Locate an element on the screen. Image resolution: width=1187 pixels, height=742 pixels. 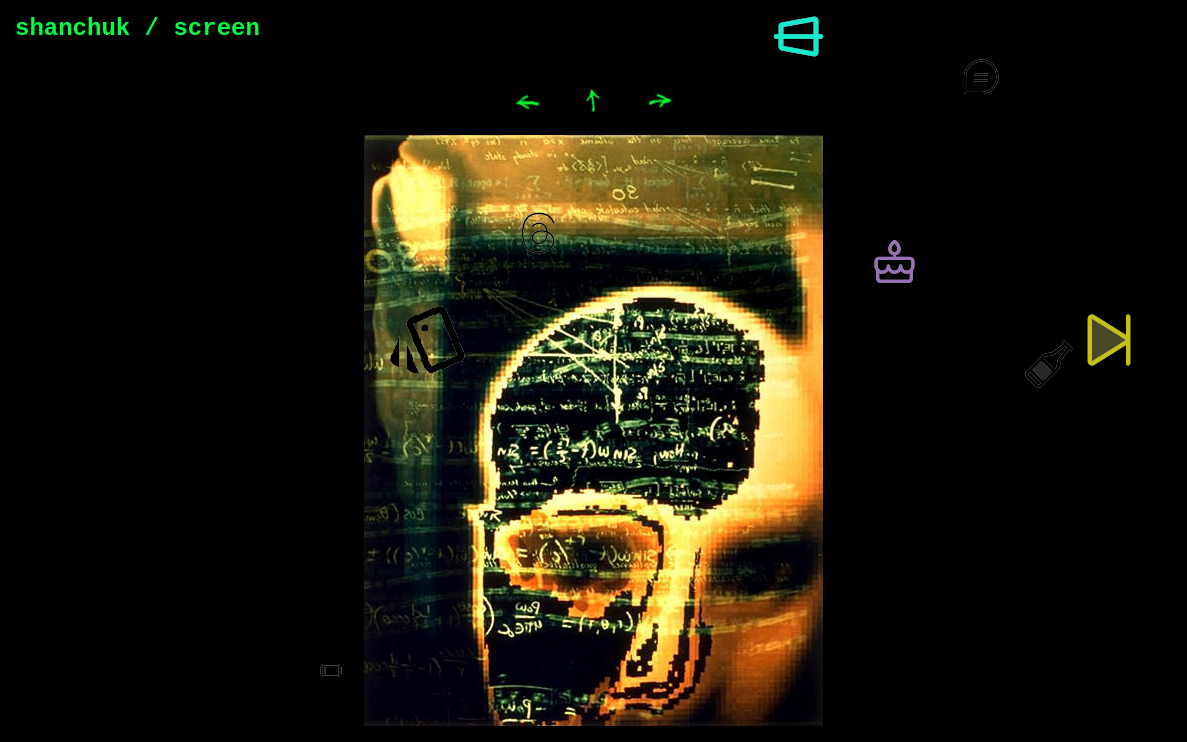
access style or theme settings is located at coordinates (428, 338).